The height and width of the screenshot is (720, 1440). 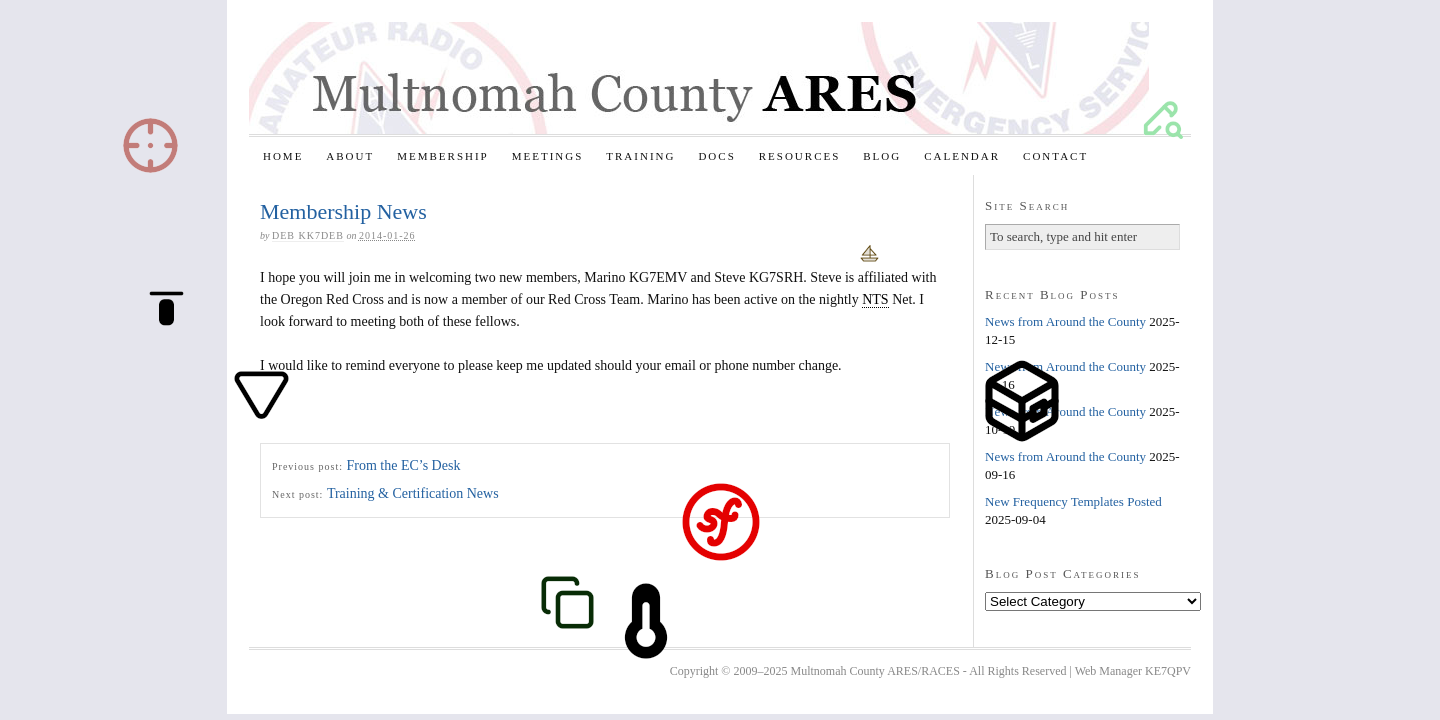 What do you see at coordinates (567, 602) in the screenshot?
I see `copy to clipboard` at bounding box center [567, 602].